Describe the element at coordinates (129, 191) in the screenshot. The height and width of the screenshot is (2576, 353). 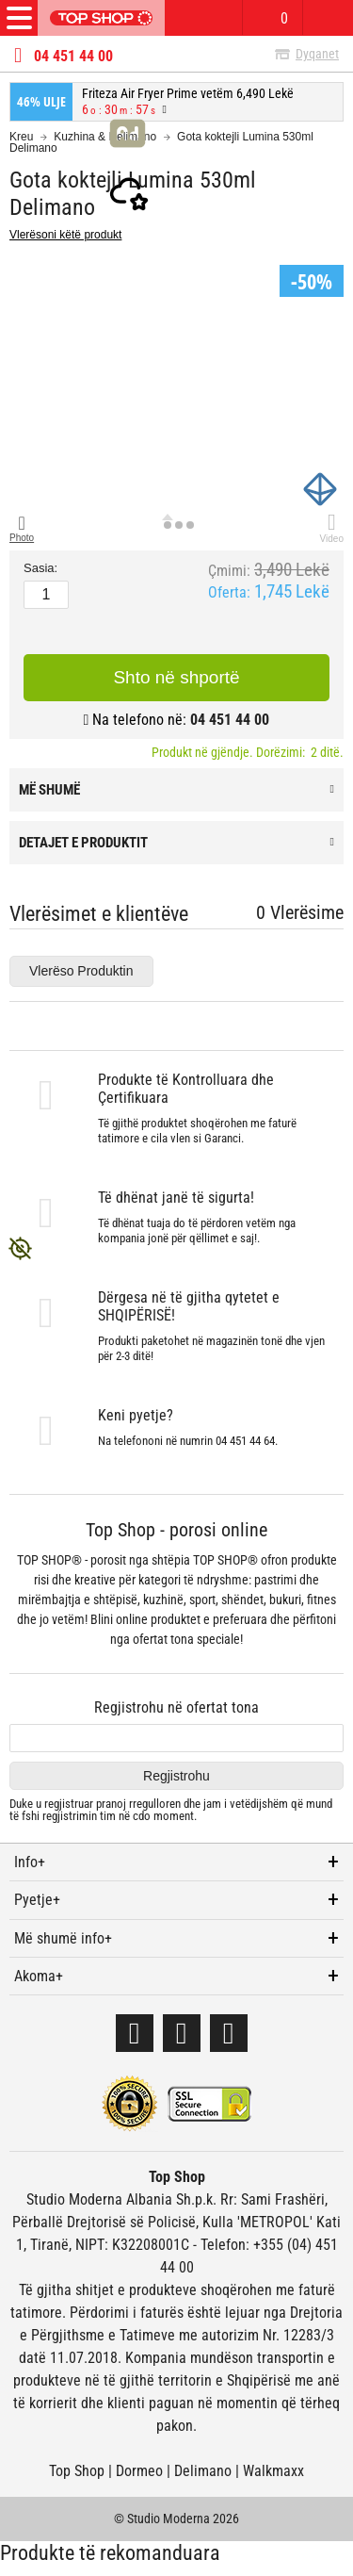
I see `mark cloud content as favorite` at that location.